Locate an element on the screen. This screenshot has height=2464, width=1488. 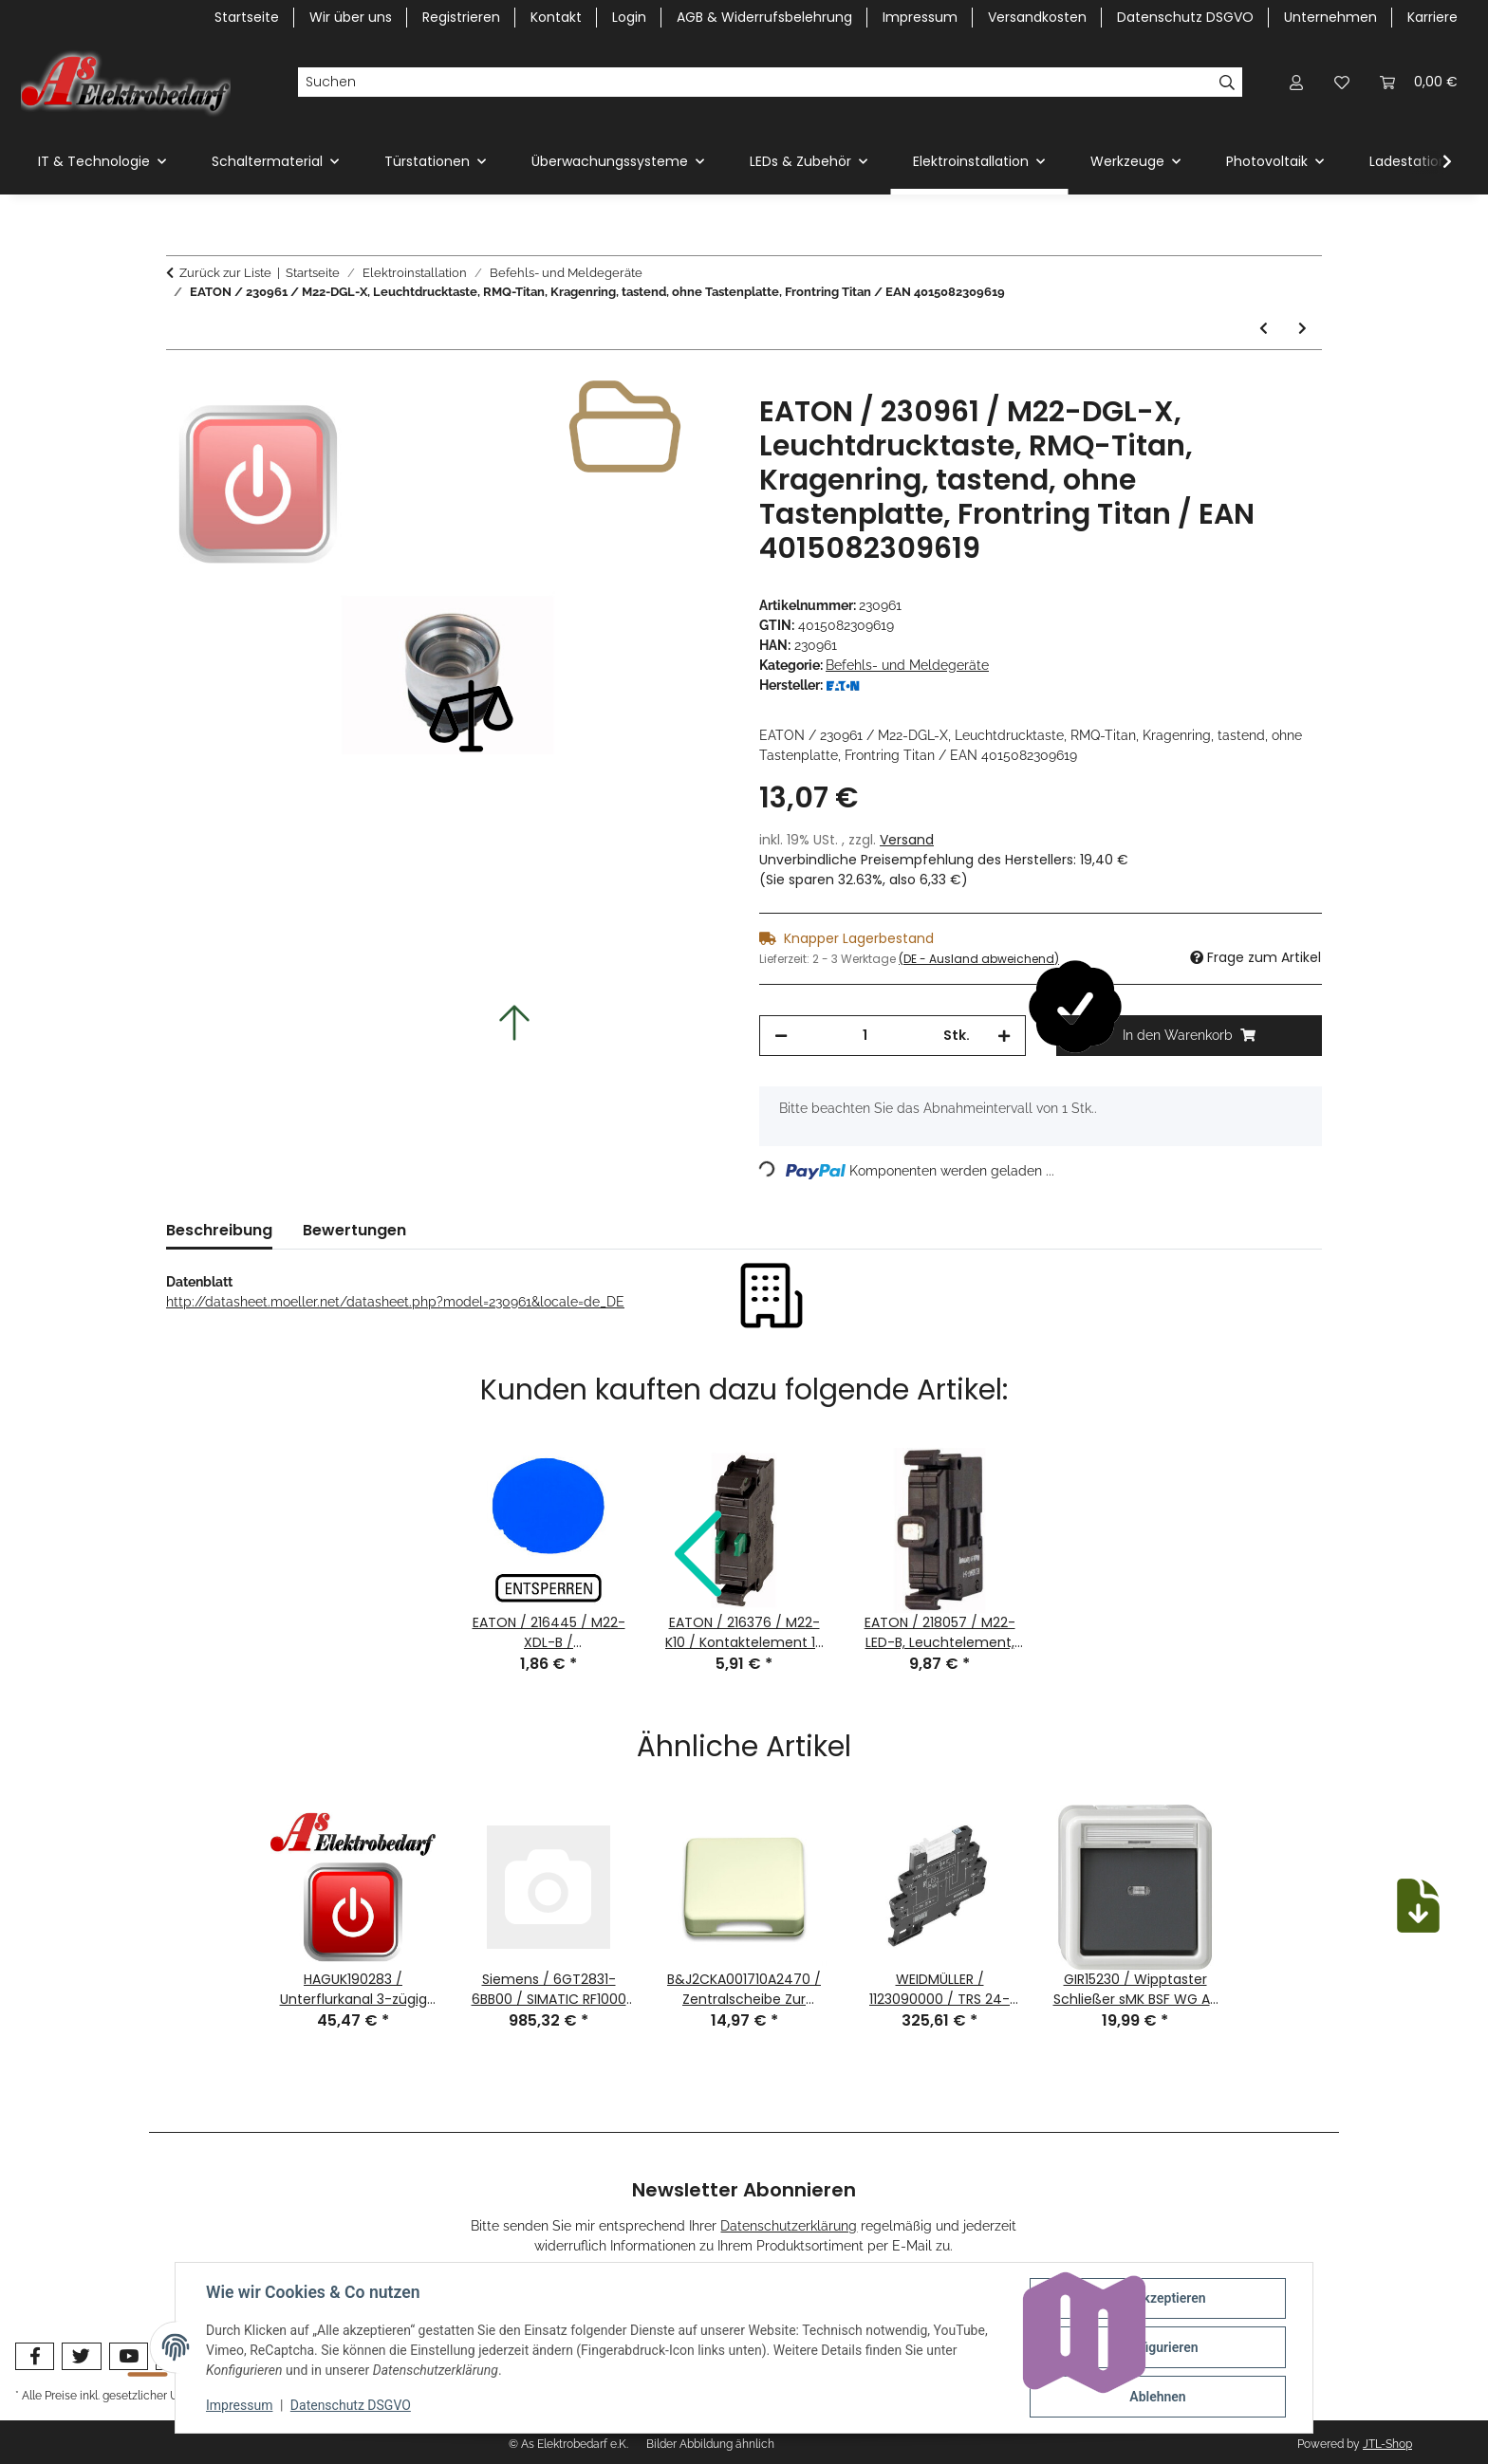
decrease quantity or value is located at coordinates (147, 2374).